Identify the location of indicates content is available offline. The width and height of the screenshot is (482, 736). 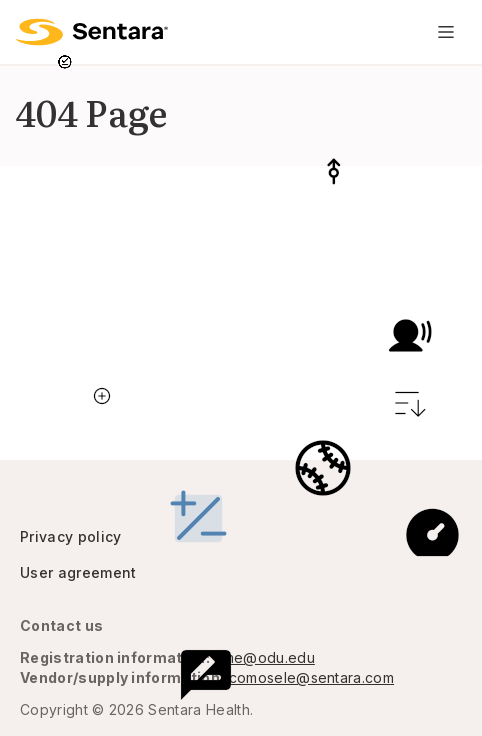
(65, 62).